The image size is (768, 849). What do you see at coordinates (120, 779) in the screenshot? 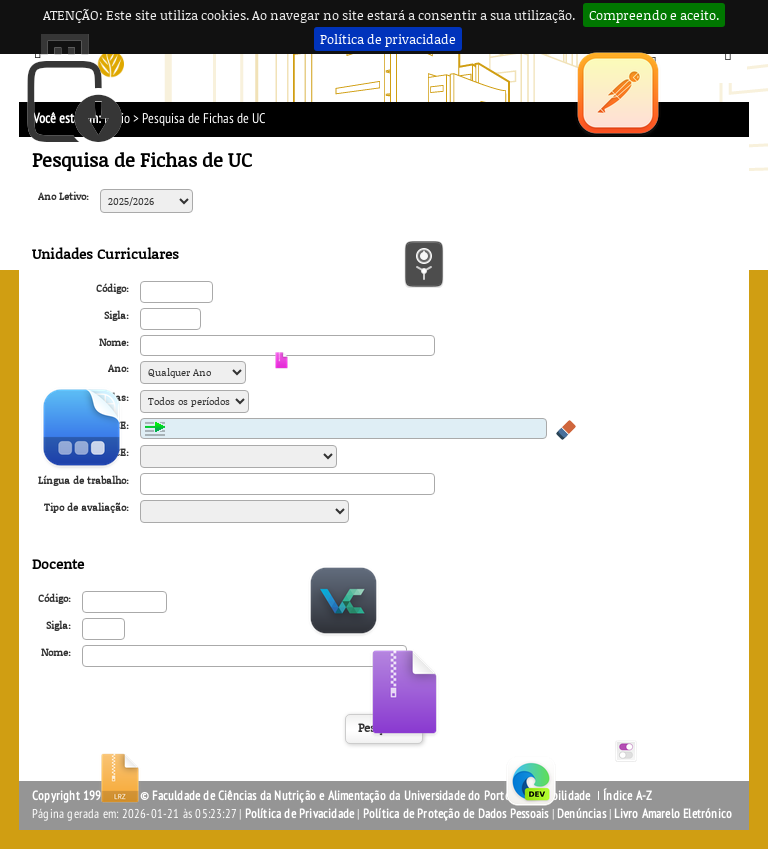
I see `an lrzip compressed archive file` at bounding box center [120, 779].